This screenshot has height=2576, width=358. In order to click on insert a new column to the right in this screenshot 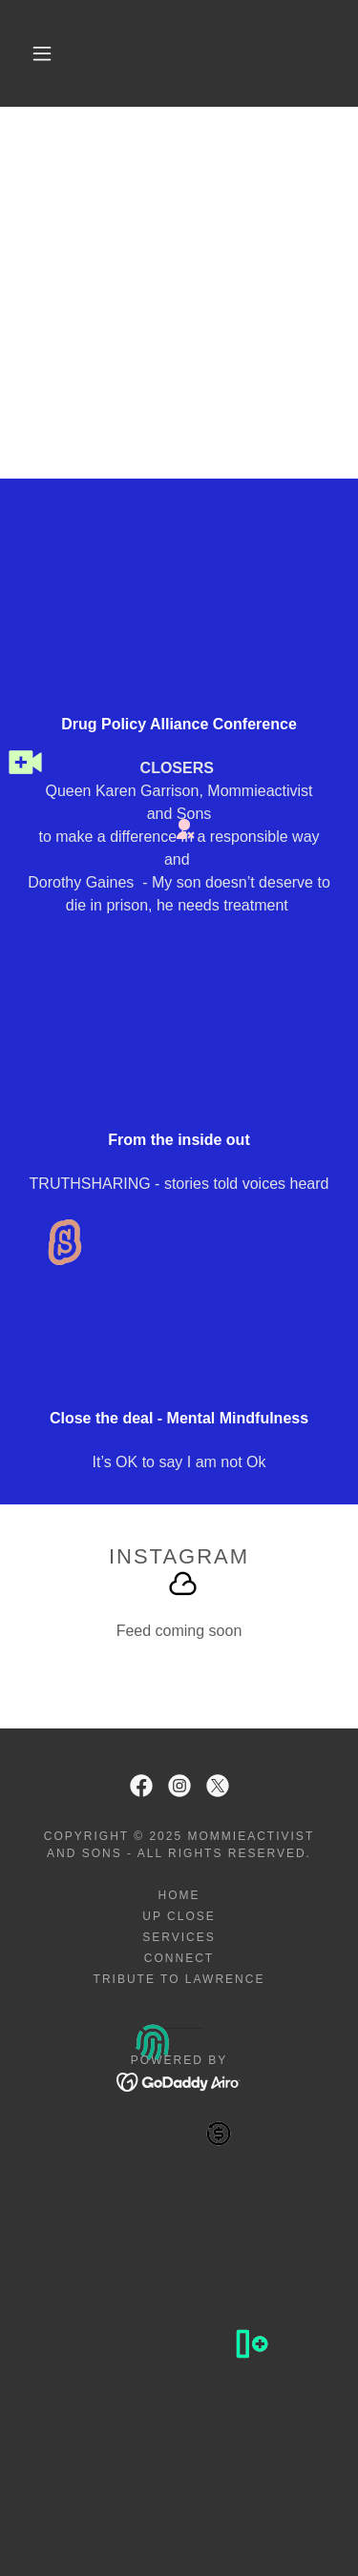, I will do `click(250, 2343)`.